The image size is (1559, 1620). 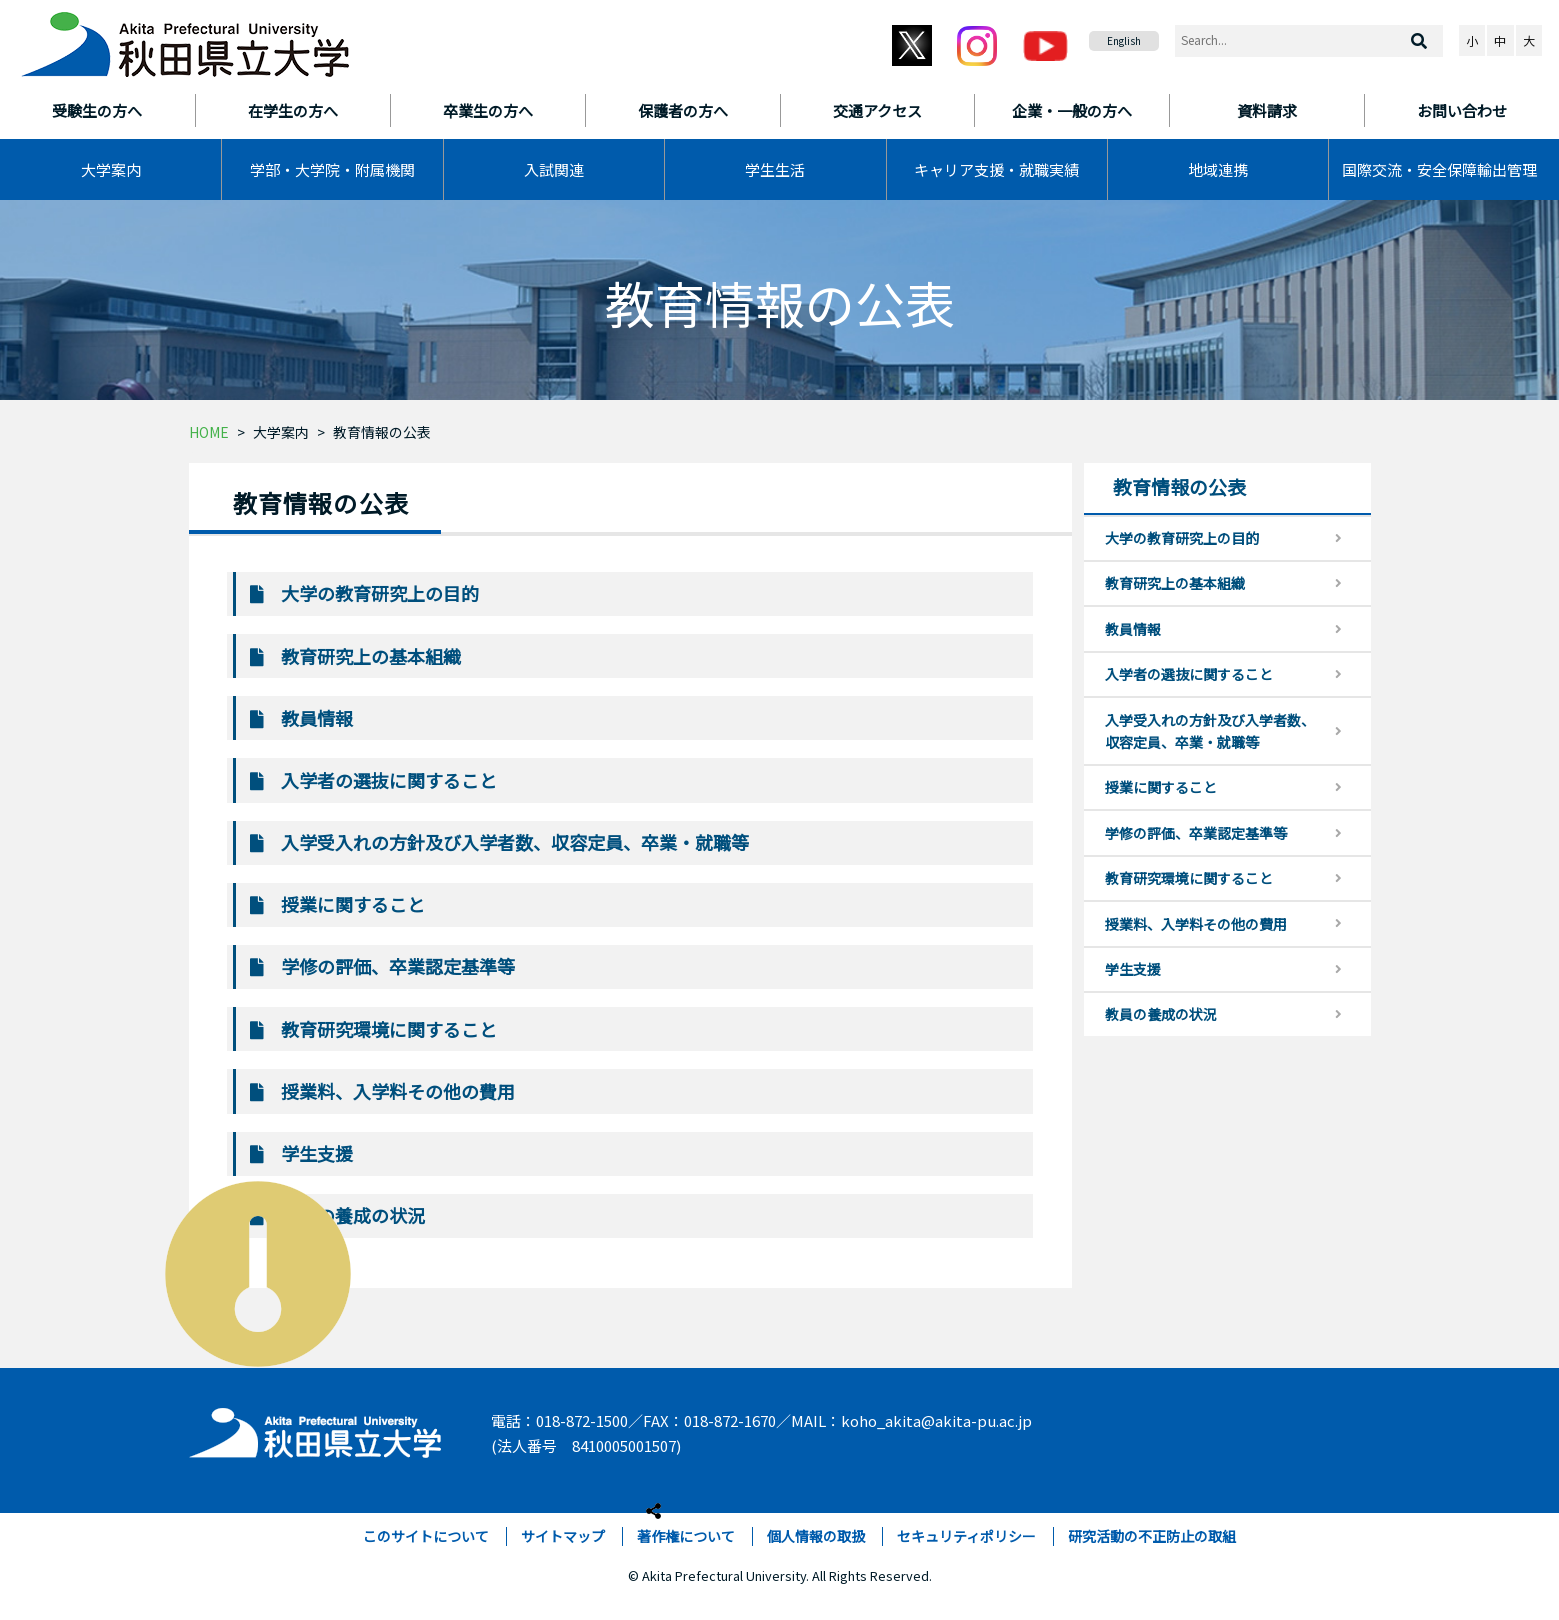 I want to click on view current speed or performance metrics, so click(x=258, y=1274).